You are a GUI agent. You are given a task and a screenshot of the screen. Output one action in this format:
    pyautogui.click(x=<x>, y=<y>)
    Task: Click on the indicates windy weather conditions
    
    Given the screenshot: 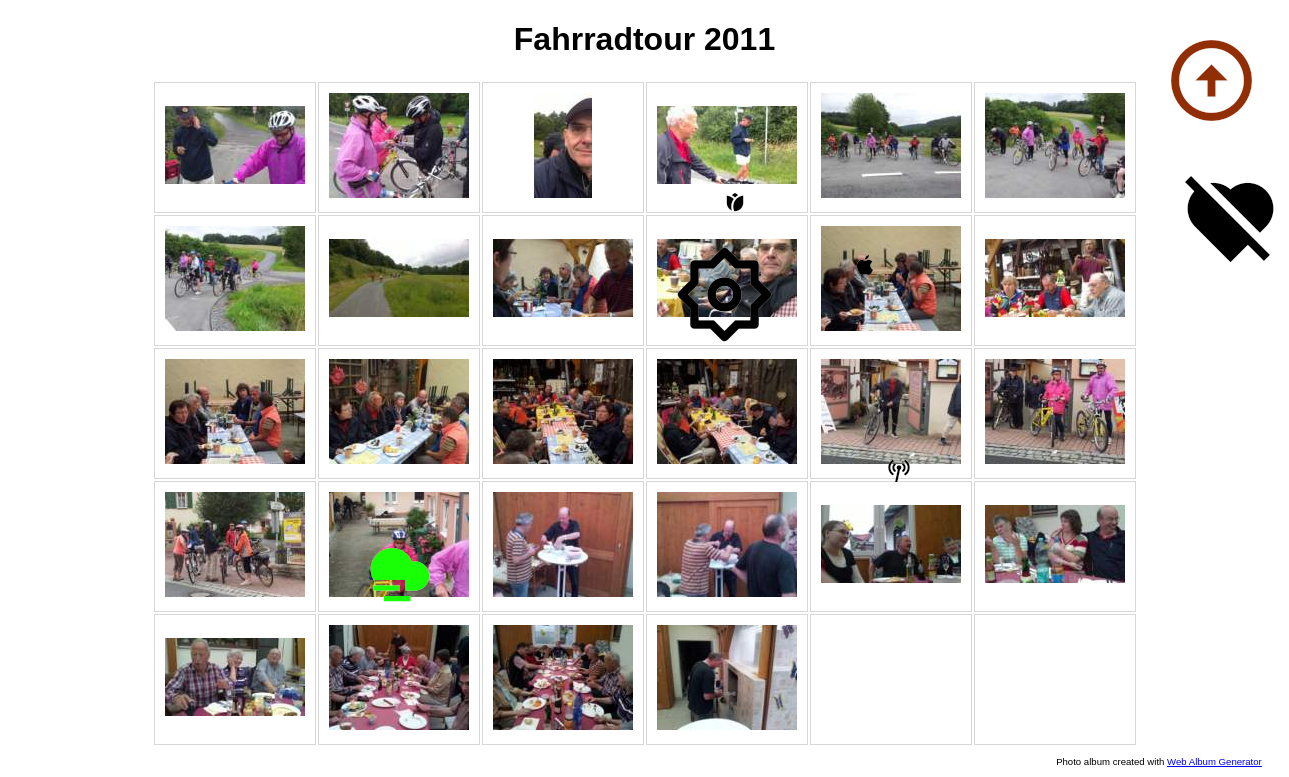 What is the action you would take?
    pyautogui.click(x=400, y=572)
    